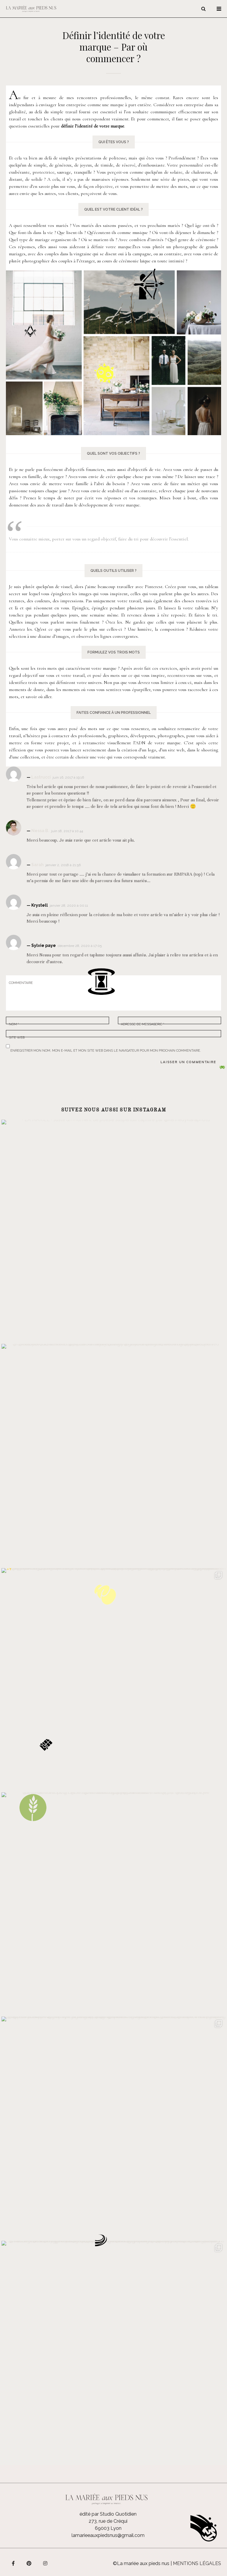  Describe the element at coordinates (203, 2528) in the screenshot. I see `indicates an unstable or volatile attack in-game` at that location.